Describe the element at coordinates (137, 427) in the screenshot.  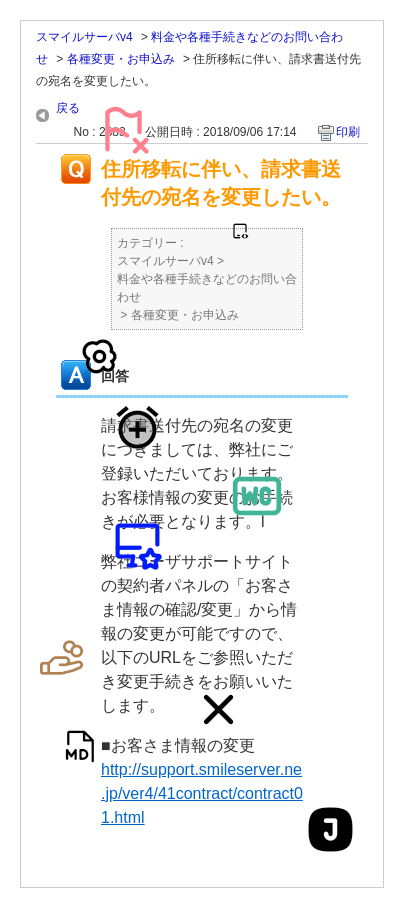
I see `add a new alarm` at that location.